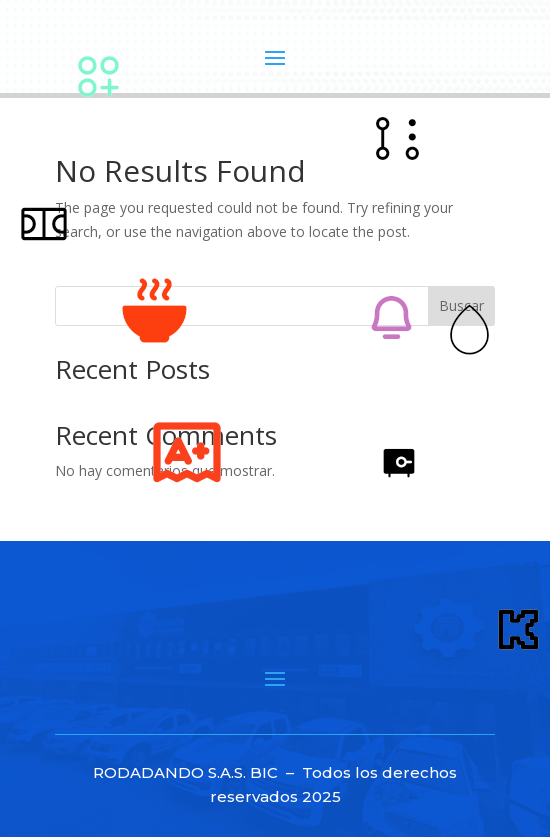 This screenshot has height=837, width=550. I want to click on add a new item to a collection, so click(98, 76).